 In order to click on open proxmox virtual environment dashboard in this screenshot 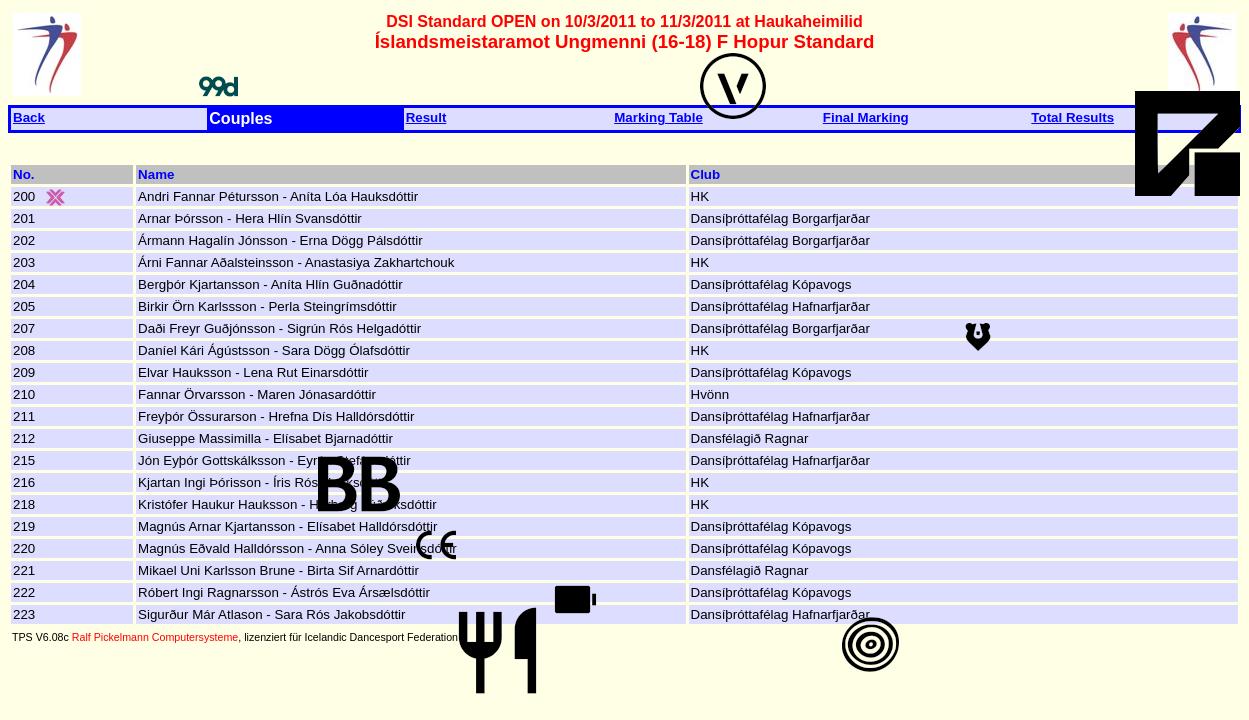, I will do `click(55, 197)`.